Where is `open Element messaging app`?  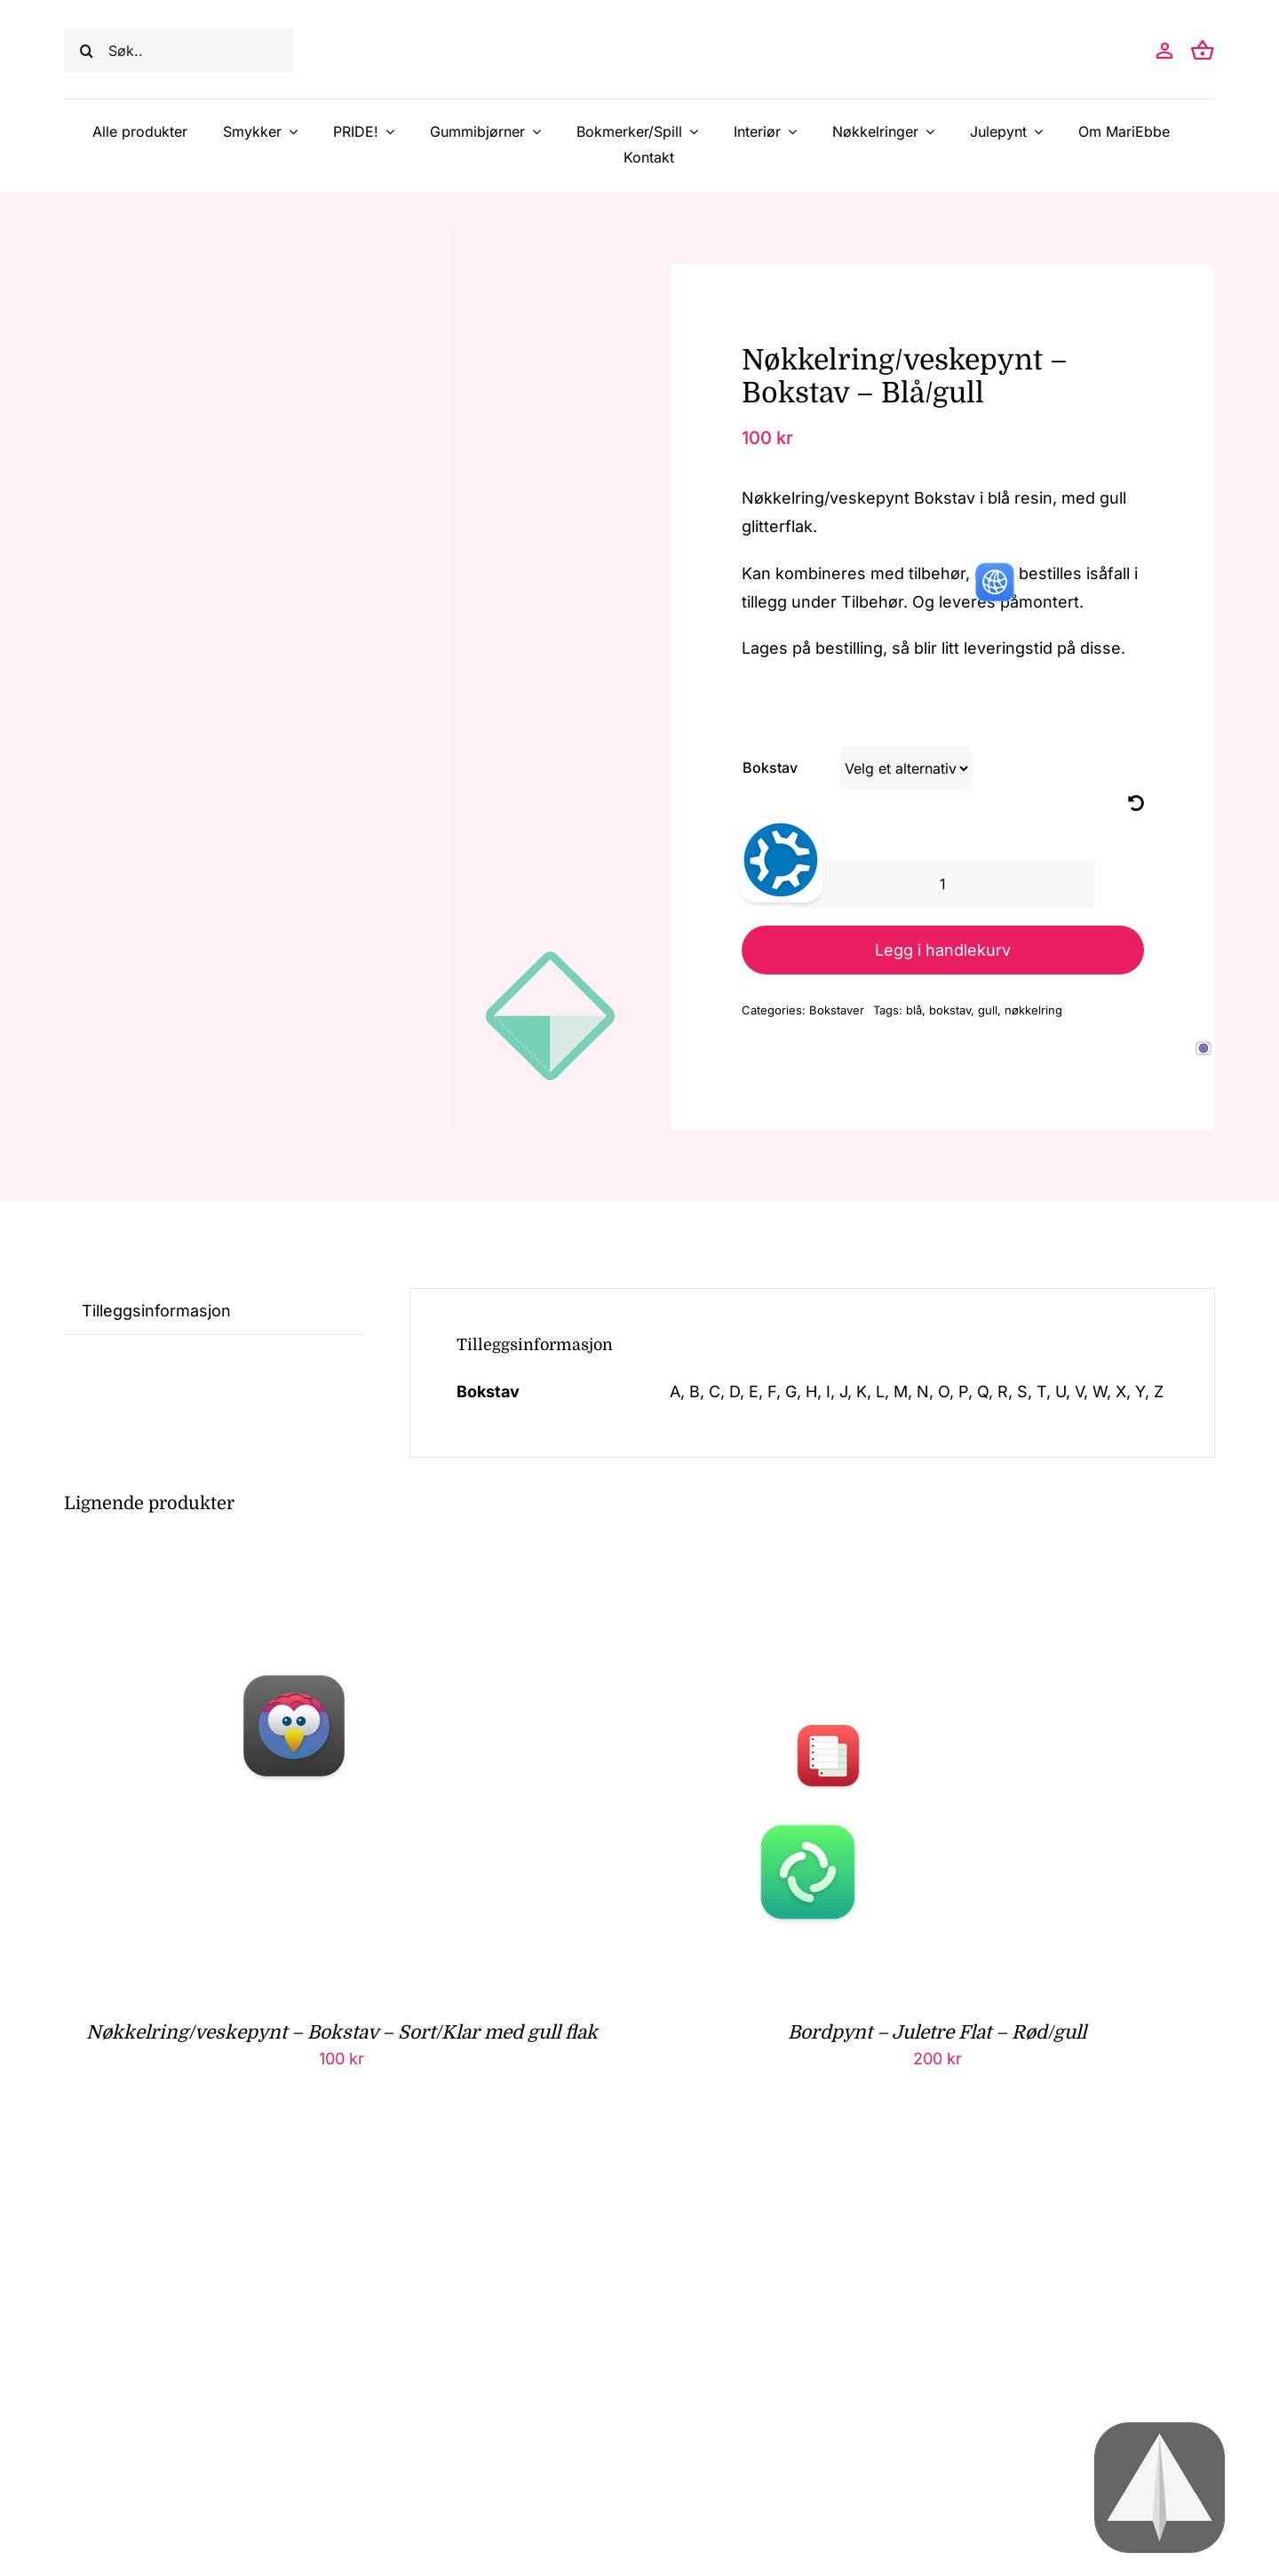 open Element messaging app is located at coordinates (807, 1872).